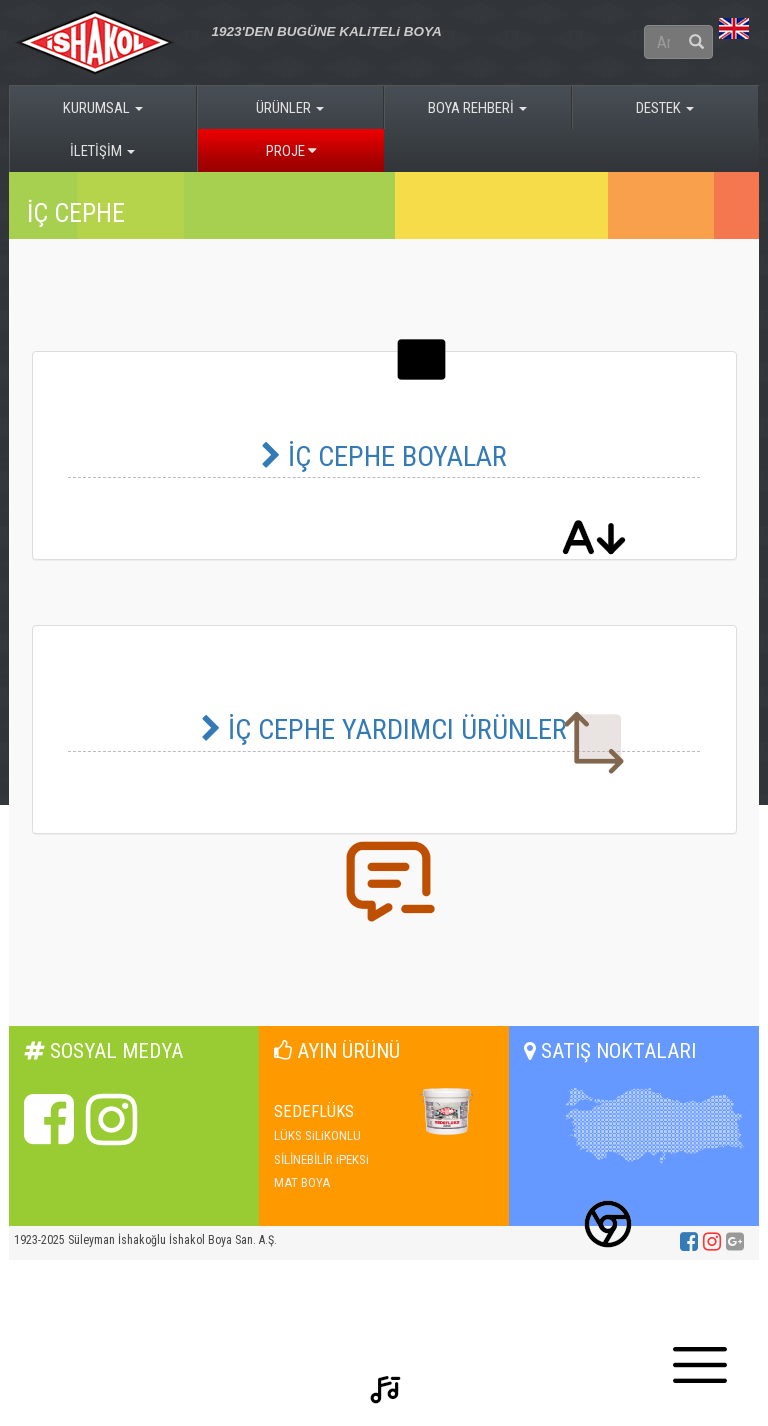  Describe the element at coordinates (388, 879) in the screenshot. I see `remove a message from the conversation` at that location.